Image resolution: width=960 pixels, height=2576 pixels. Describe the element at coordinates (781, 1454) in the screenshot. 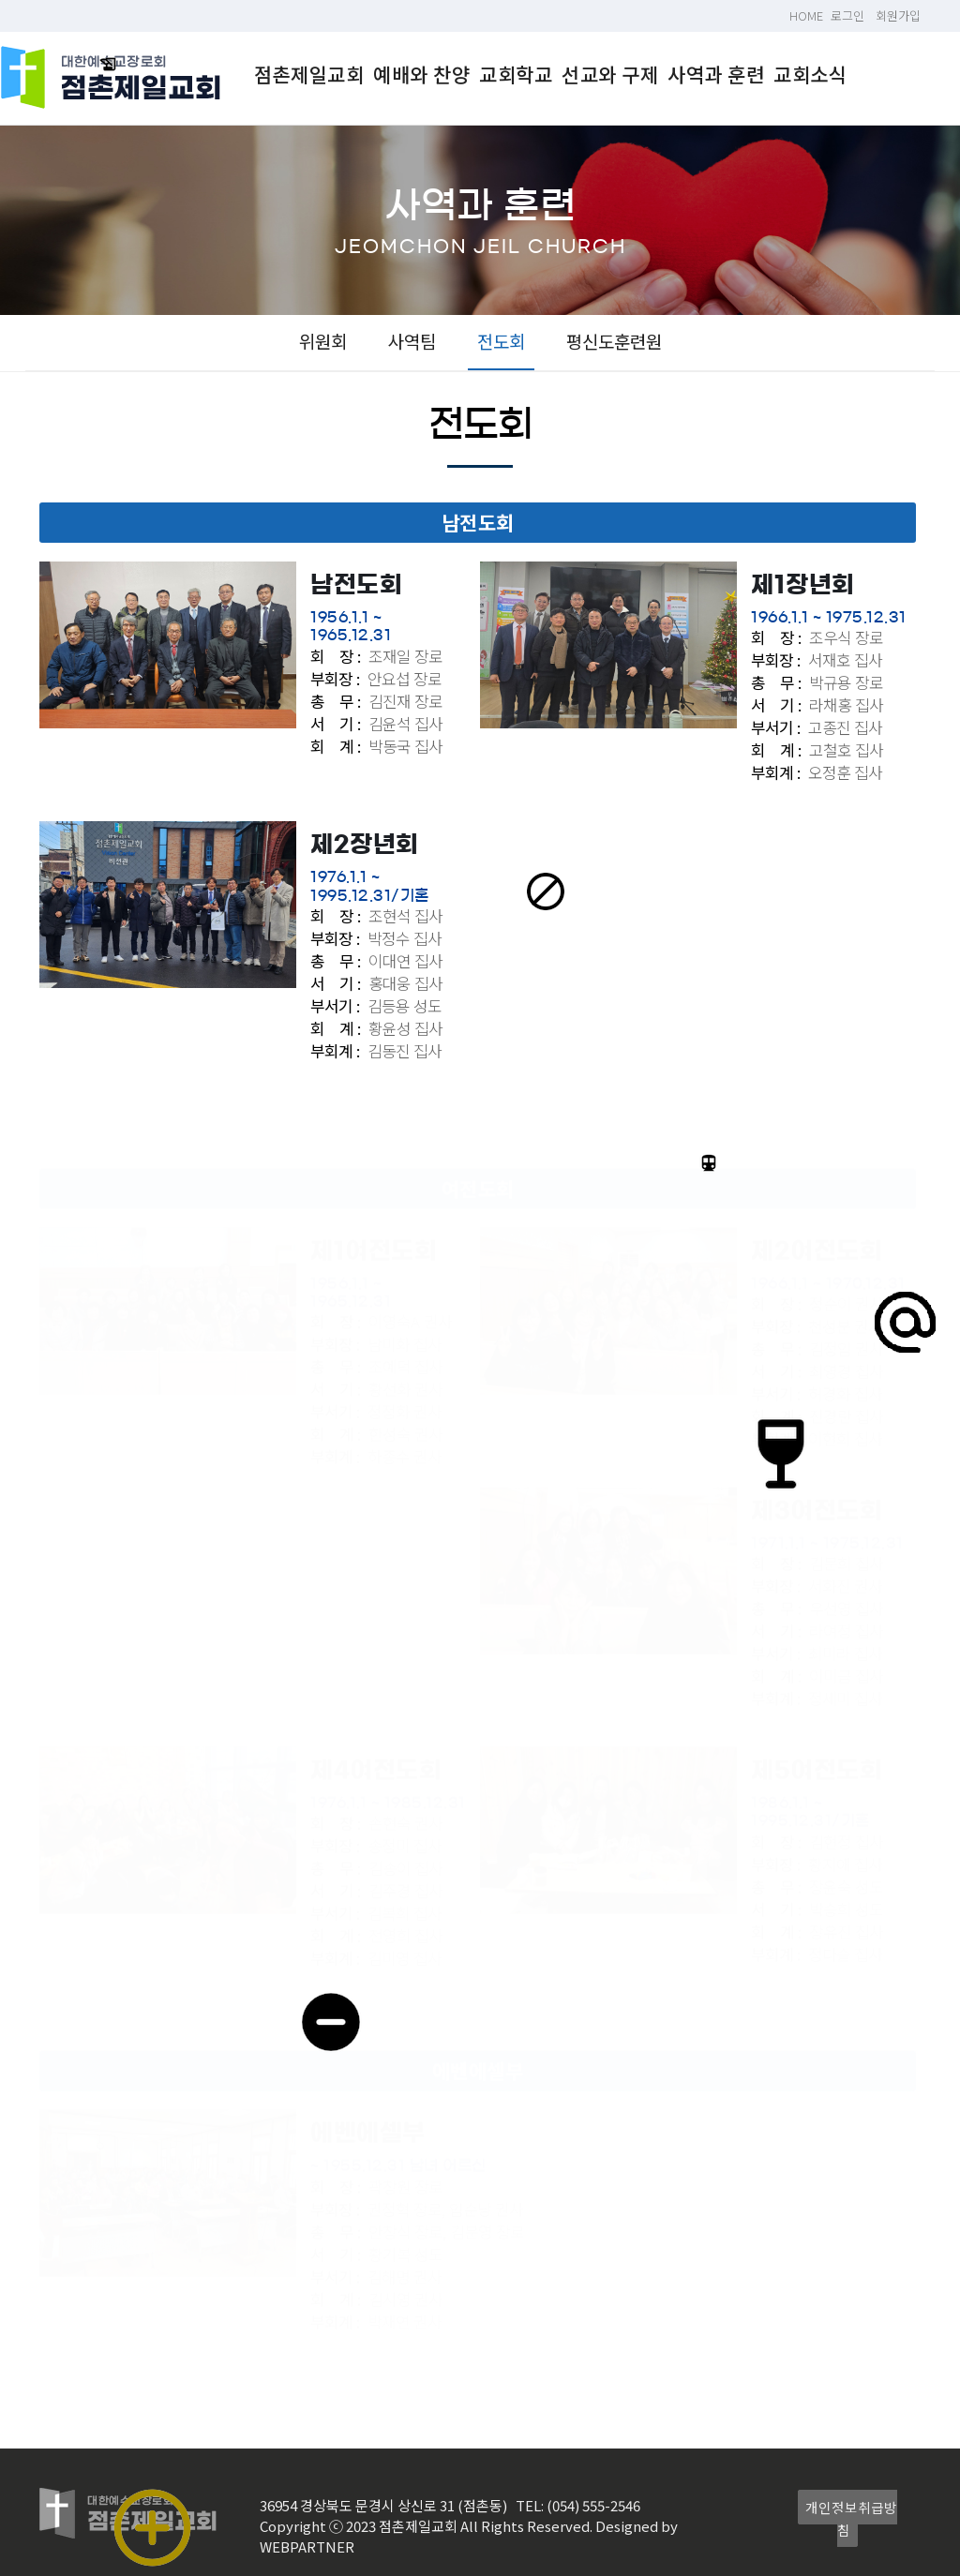

I see `find nearby wine bars or restaurants` at that location.